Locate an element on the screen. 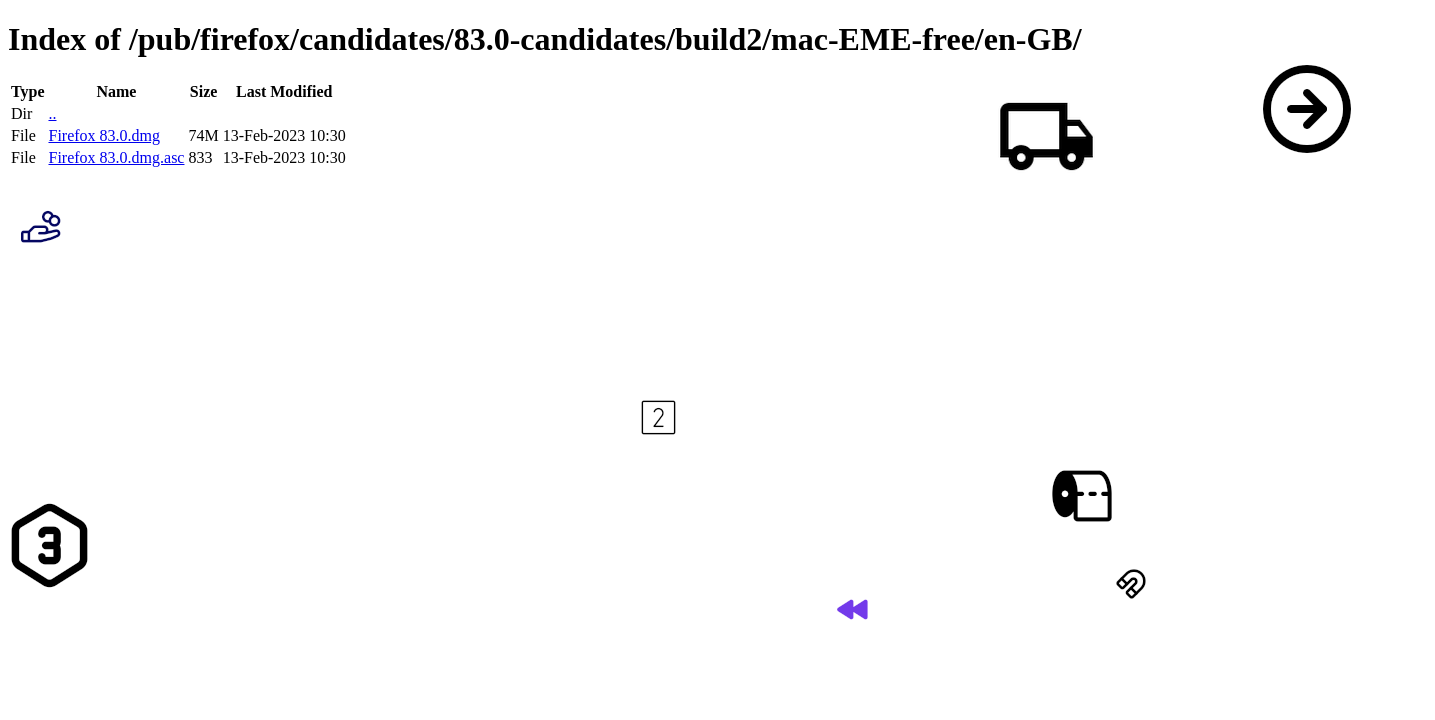 This screenshot has height=720, width=1435. activate magnetic snap or alignment tool is located at coordinates (1131, 584).